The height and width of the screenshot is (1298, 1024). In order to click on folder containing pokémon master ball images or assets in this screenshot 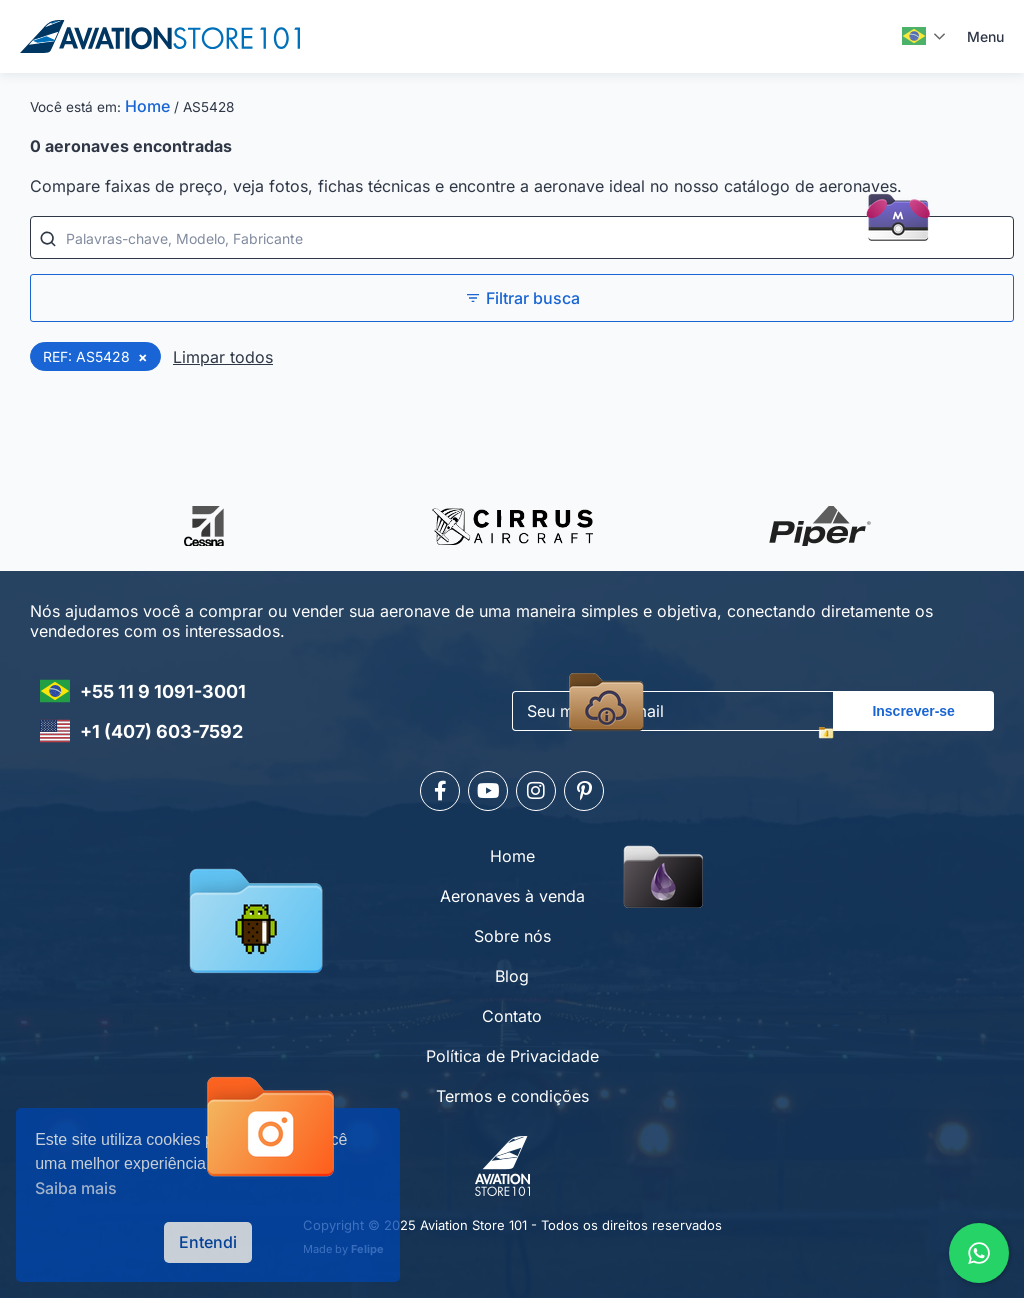, I will do `click(898, 219)`.